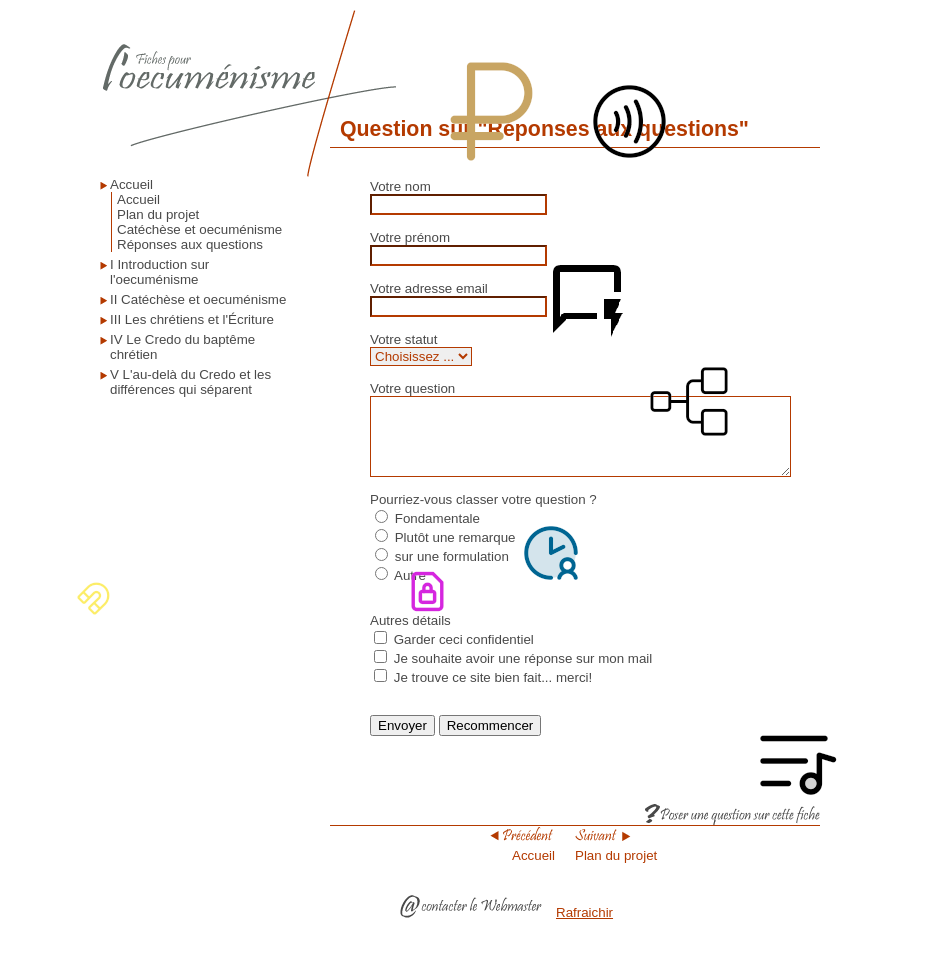 The width and height of the screenshot is (930, 967). Describe the element at coordinates (693, 401) in the screenshot. I see `view hierarchical data or folder structure` at that location.